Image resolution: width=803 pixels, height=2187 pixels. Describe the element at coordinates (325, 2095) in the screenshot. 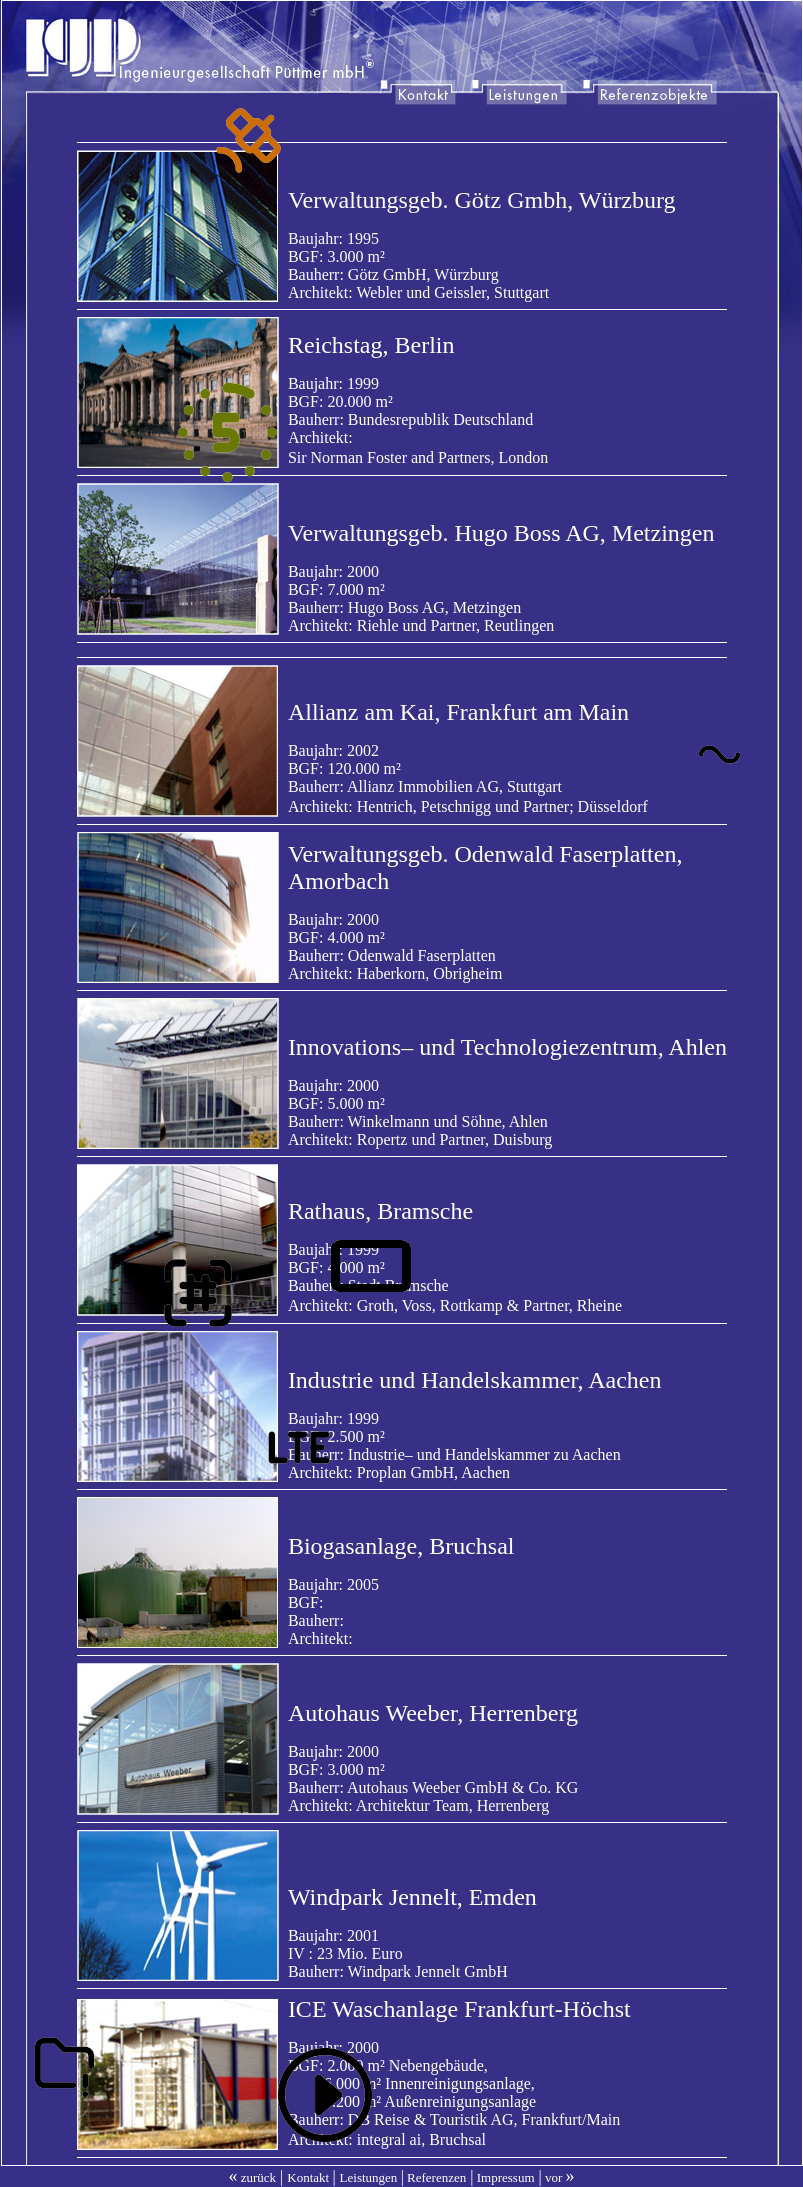

I see `play media or video content` at that location.